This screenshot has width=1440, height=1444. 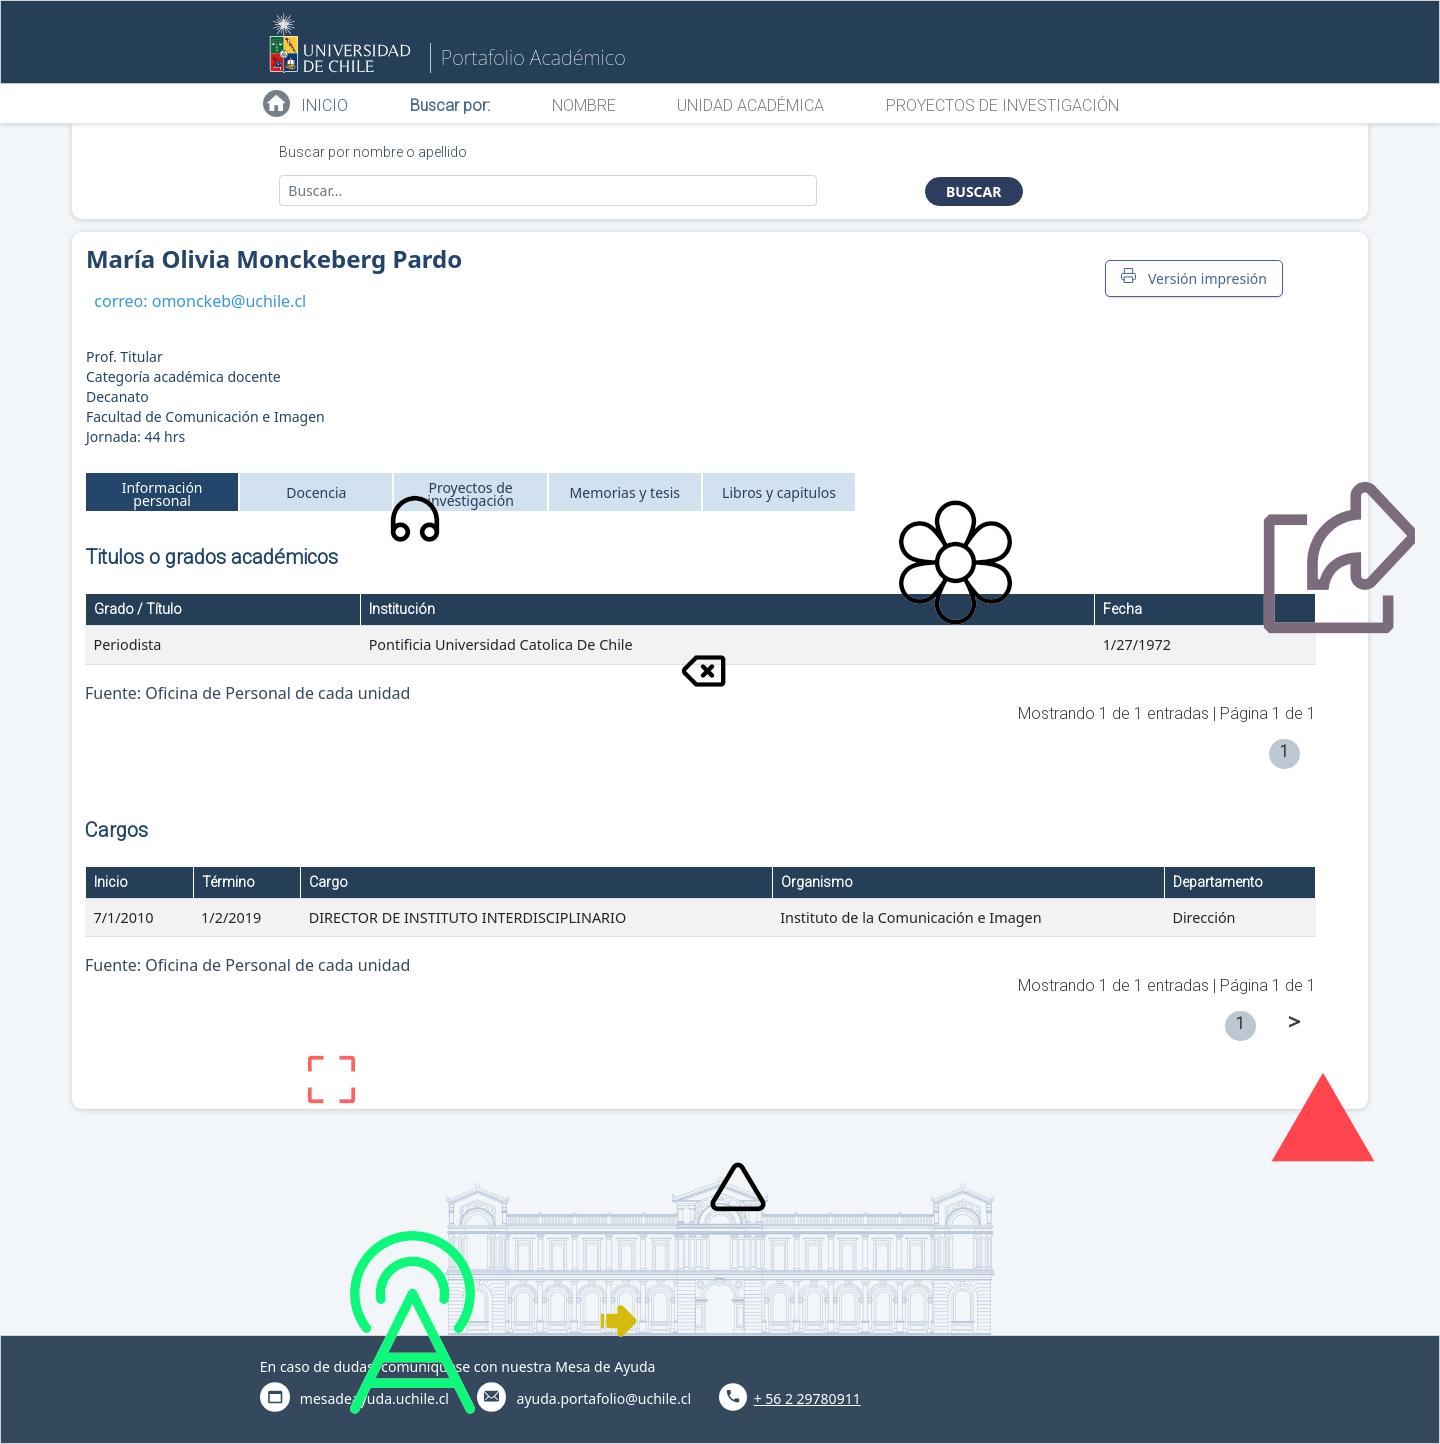 I want to click on indicates cellular network signal or connectivity, so click(x=412, y=1325).